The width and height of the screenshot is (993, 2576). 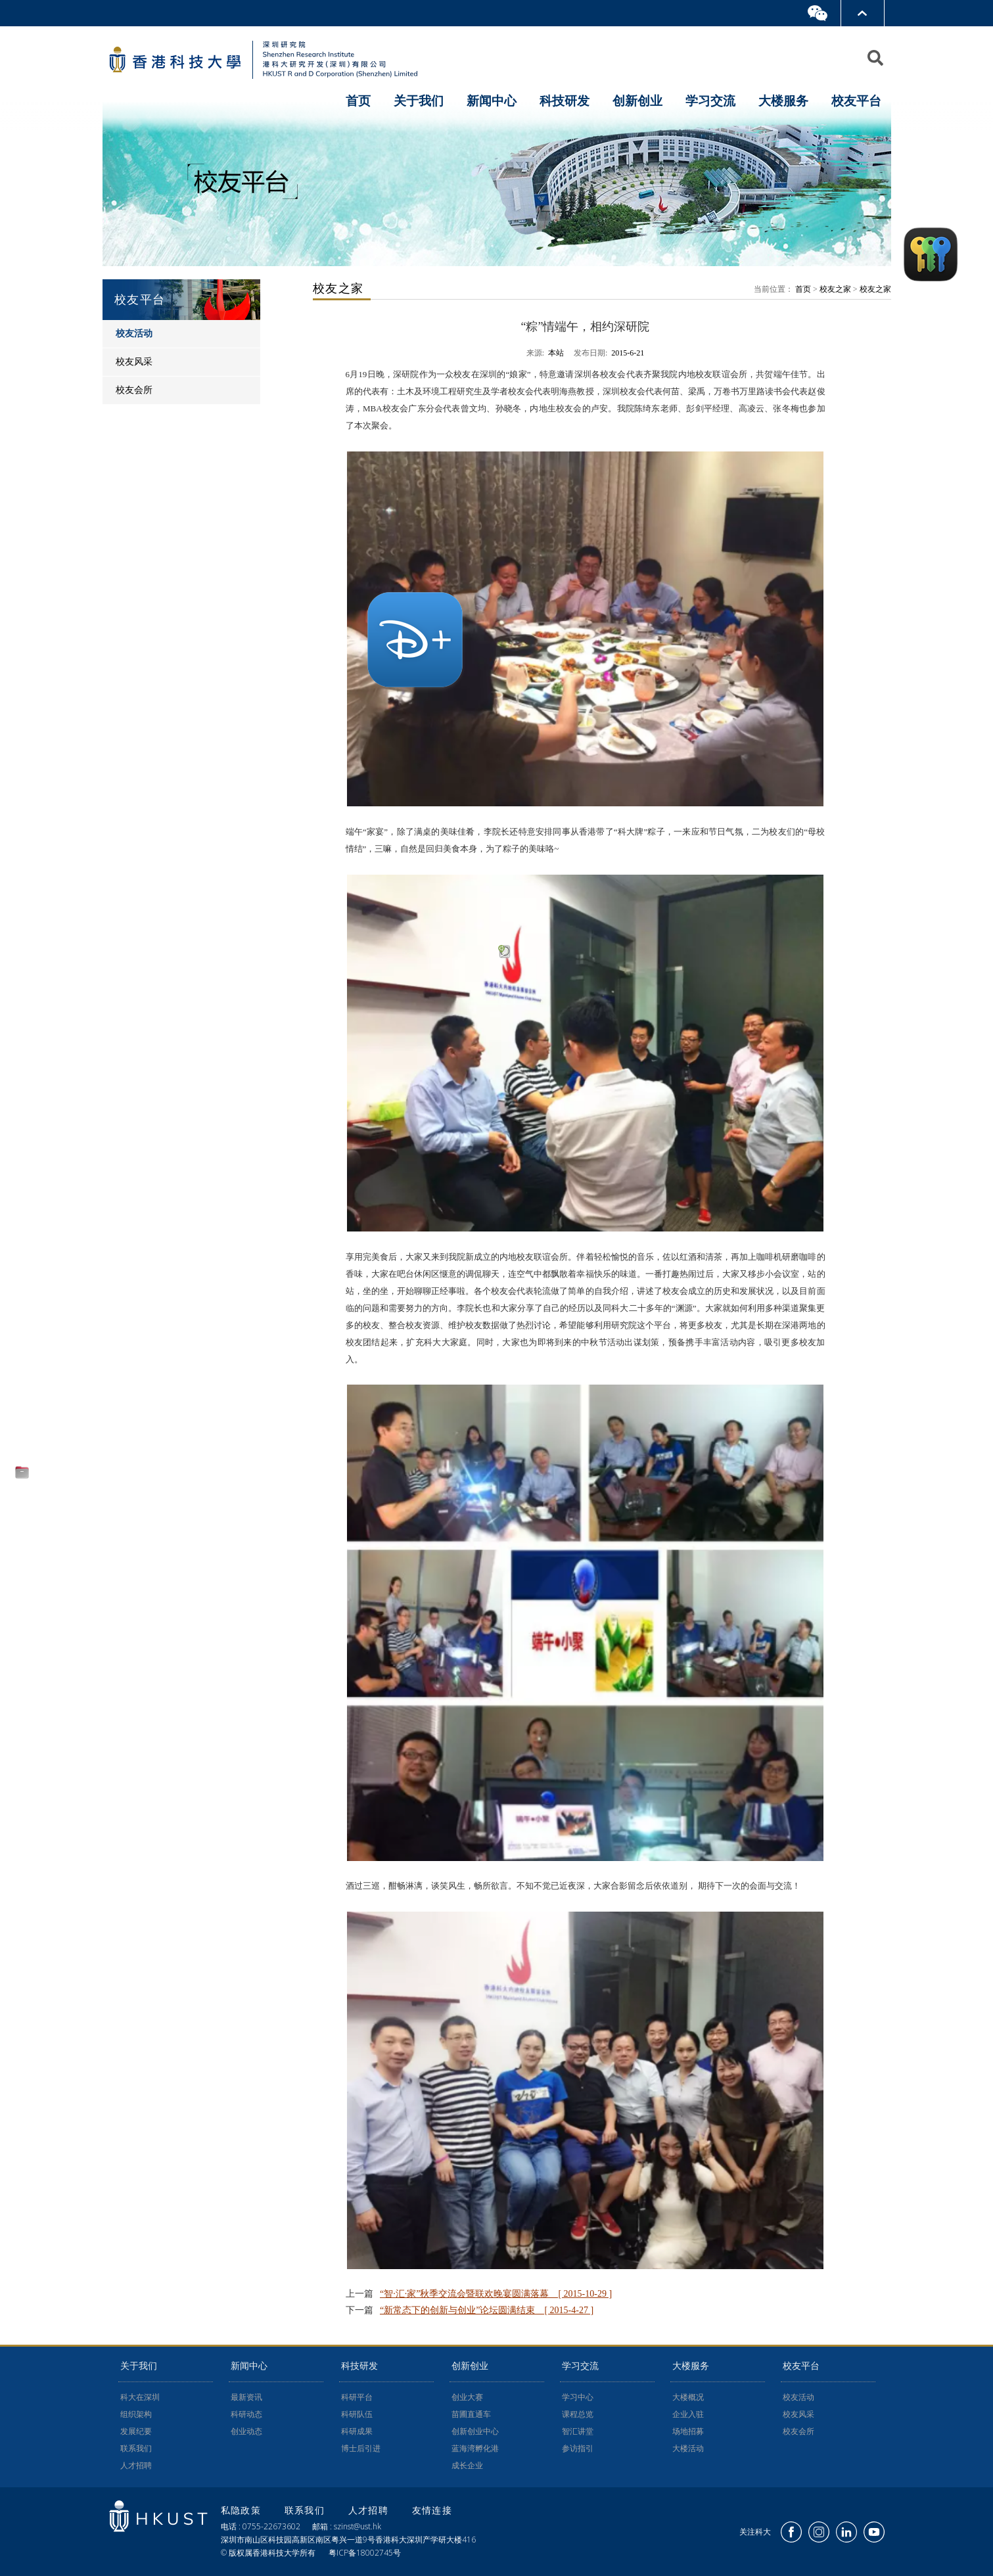 I want to click on launch the ubiquity installer for ubuntu, so click(x=505, y=952).